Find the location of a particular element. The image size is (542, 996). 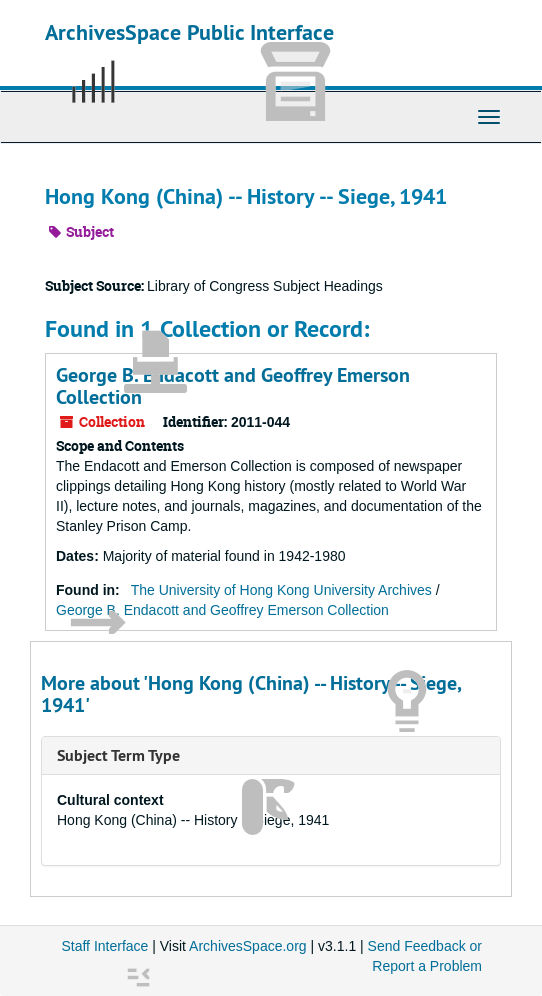

scan a document or image is located at coordinates (295, 81).